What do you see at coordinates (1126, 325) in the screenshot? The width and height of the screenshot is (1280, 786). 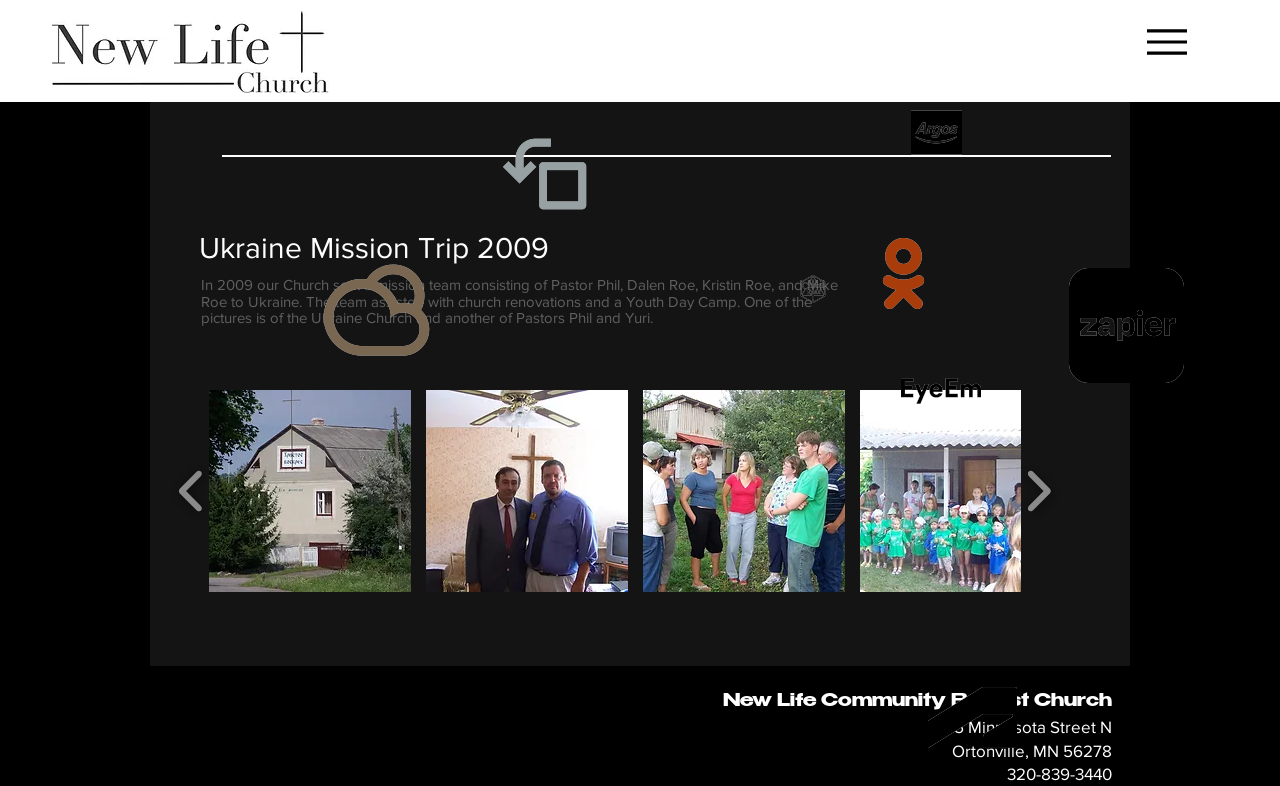 I see `open Zapier automation platform` at bounding box center [1126, 325].